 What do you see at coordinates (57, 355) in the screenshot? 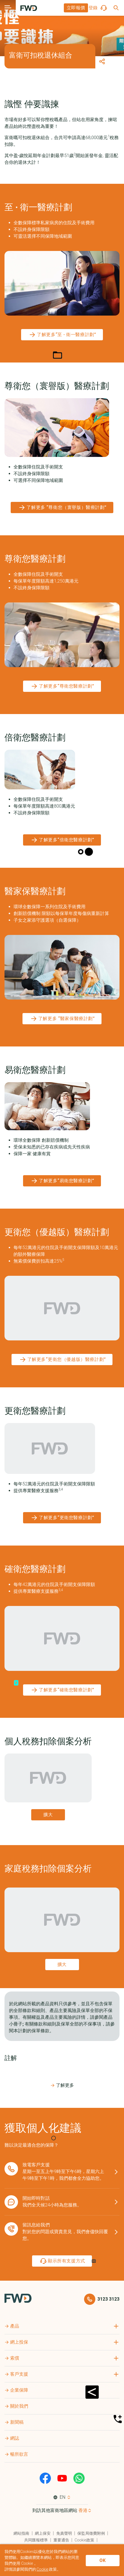
I see `open a folder to view its contents` at bounding box center [57, 355].